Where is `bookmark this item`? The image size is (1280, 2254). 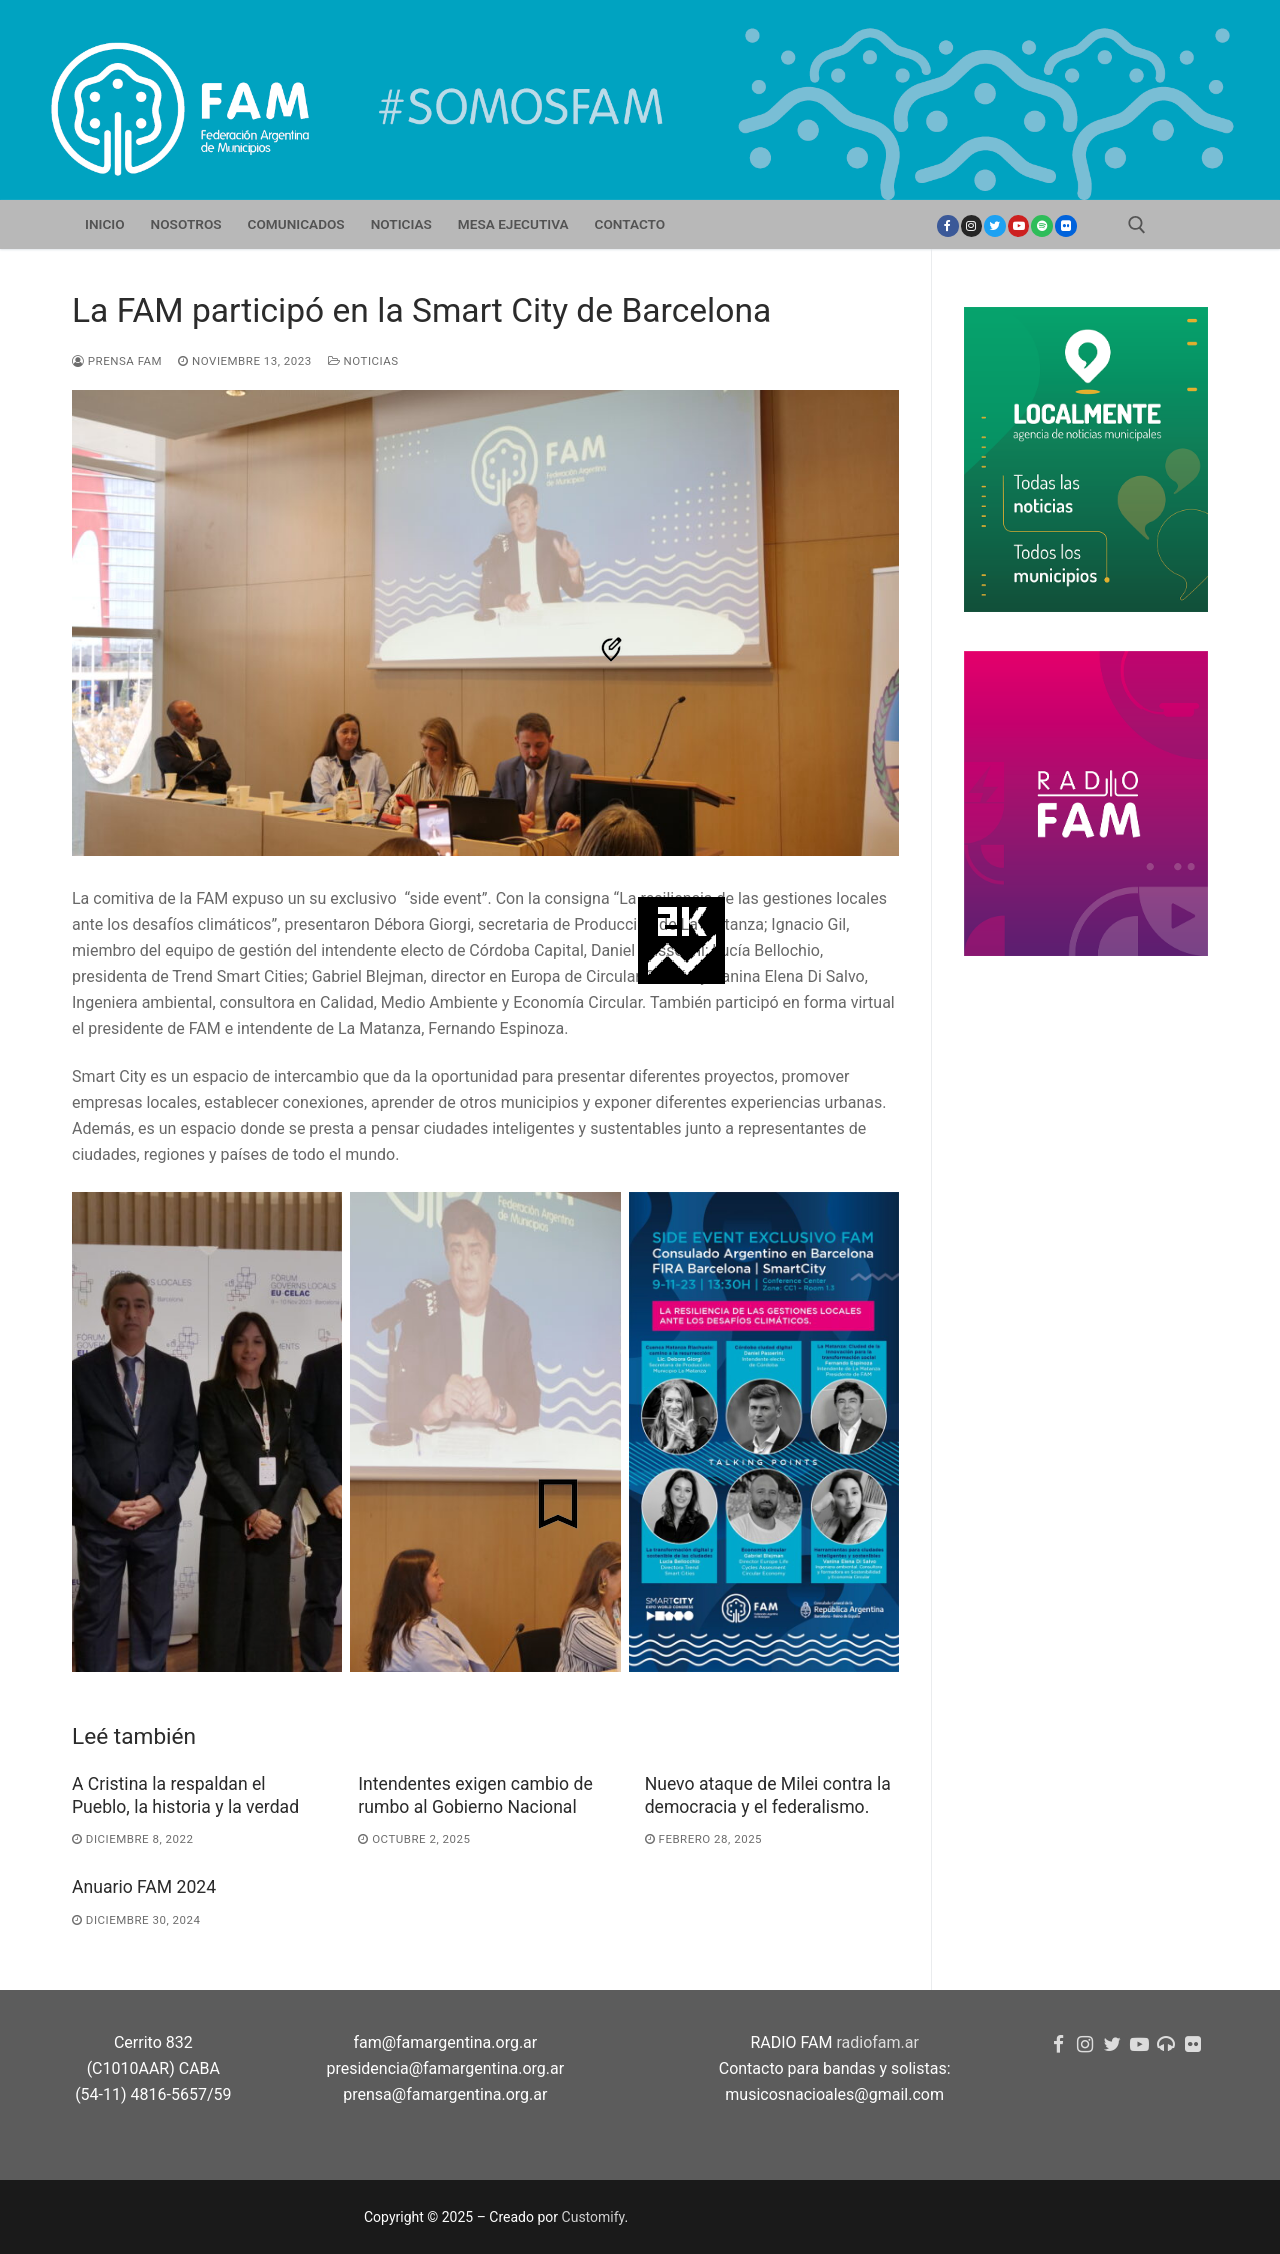
bookmark this item is located at coordinates (558, 1504).